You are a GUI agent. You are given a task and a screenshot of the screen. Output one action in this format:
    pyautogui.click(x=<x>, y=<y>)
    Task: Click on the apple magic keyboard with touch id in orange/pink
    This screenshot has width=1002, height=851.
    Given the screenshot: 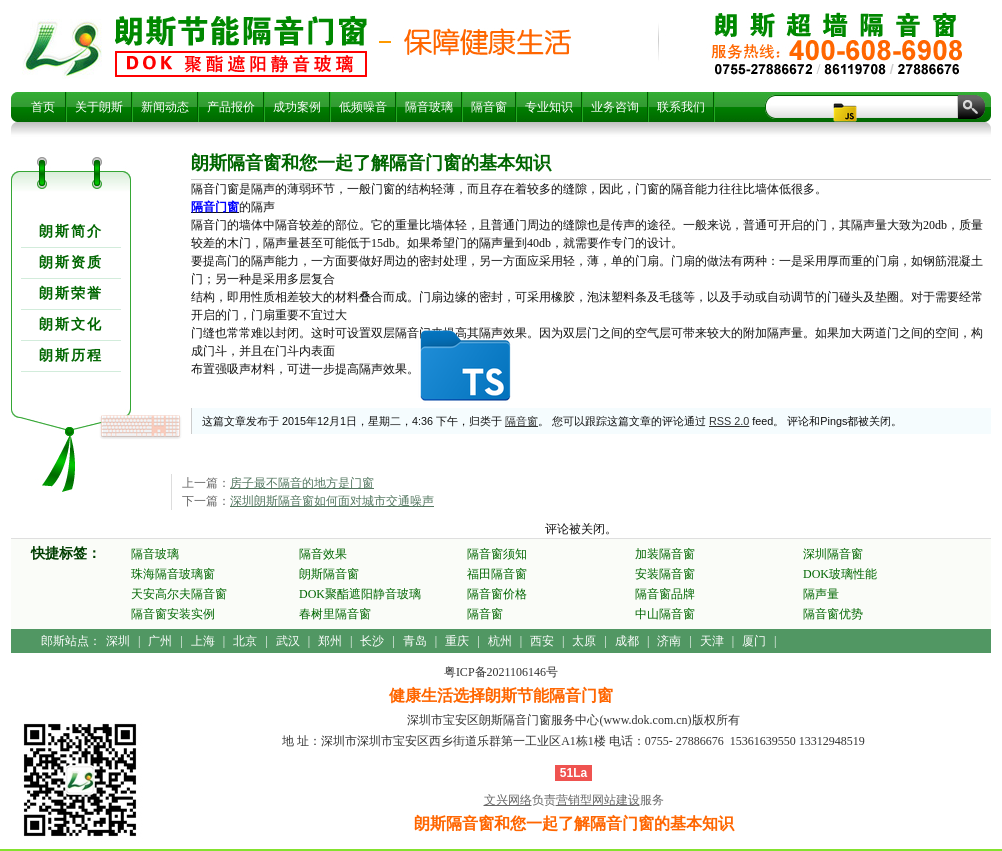 What is the action you would take?
    pyautogui.click(x=140, y=425)
    